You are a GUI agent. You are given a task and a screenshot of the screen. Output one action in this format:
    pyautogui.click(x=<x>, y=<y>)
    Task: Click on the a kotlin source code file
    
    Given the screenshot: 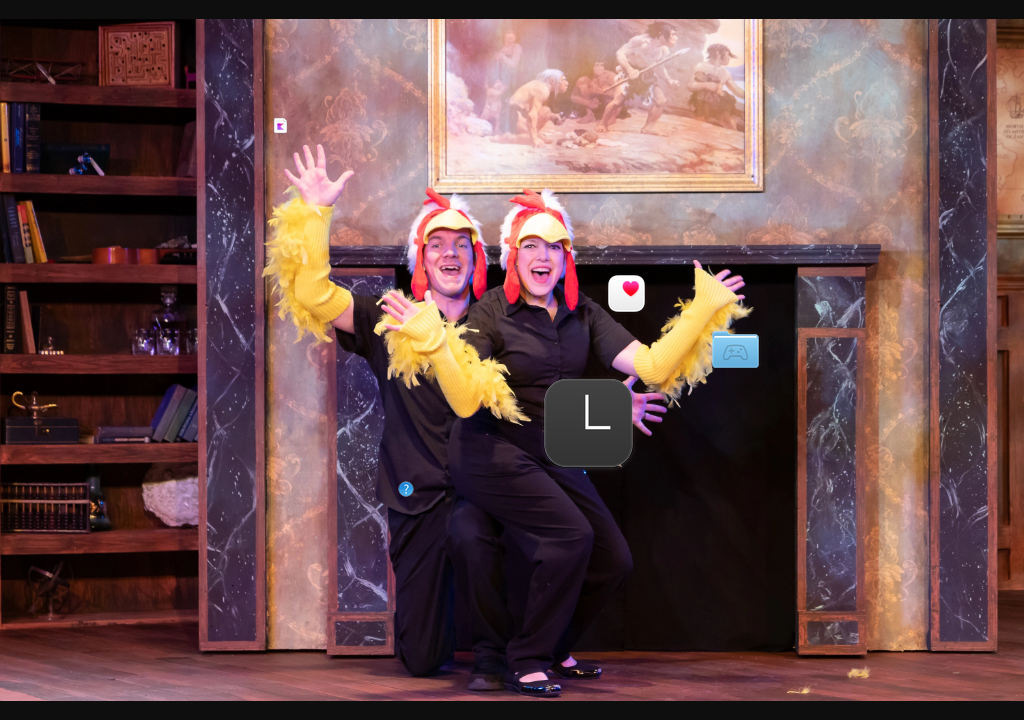 What is the action you would take?
    pyautogui.click(x=280, y=125)
    